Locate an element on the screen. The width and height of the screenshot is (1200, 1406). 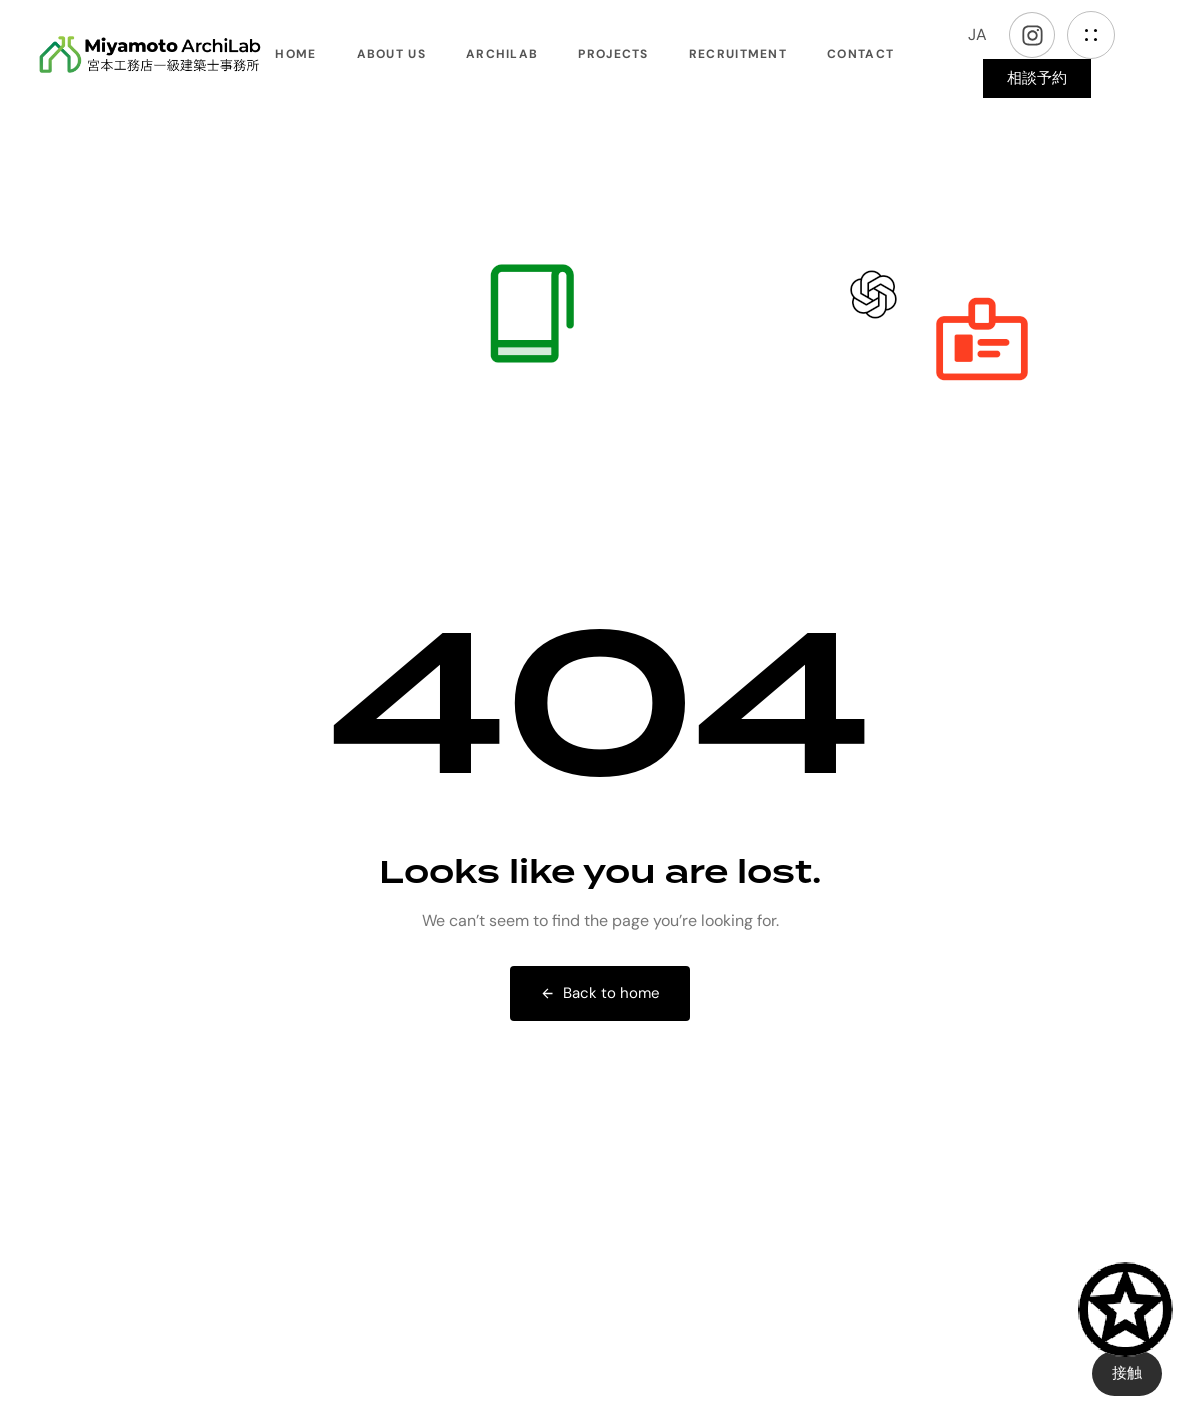
view favorites or starred items is located at coordinates (1125, 1309).